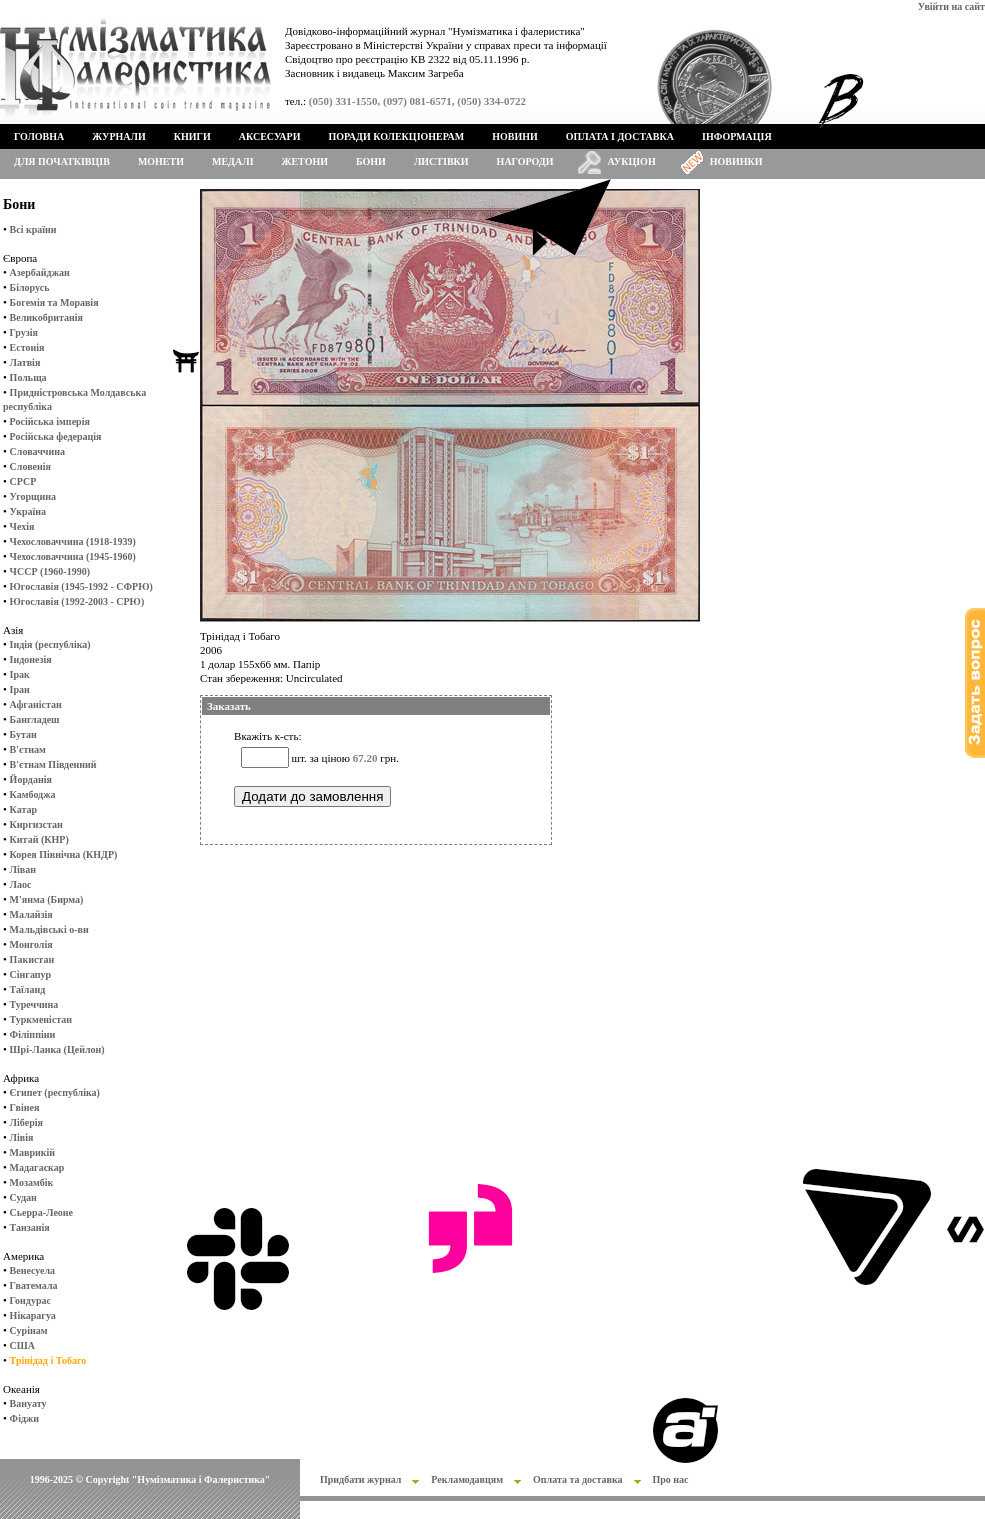 The height and width of the screenshot is (1519, 985). I want to click on minutemailer logo, so click(547, 217).